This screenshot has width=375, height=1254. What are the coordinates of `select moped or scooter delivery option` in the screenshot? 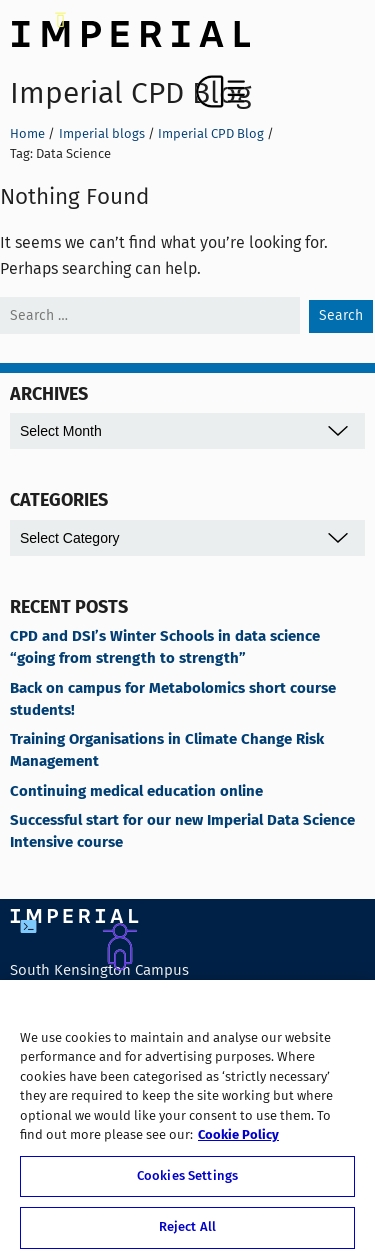 It's located at (120, 947).